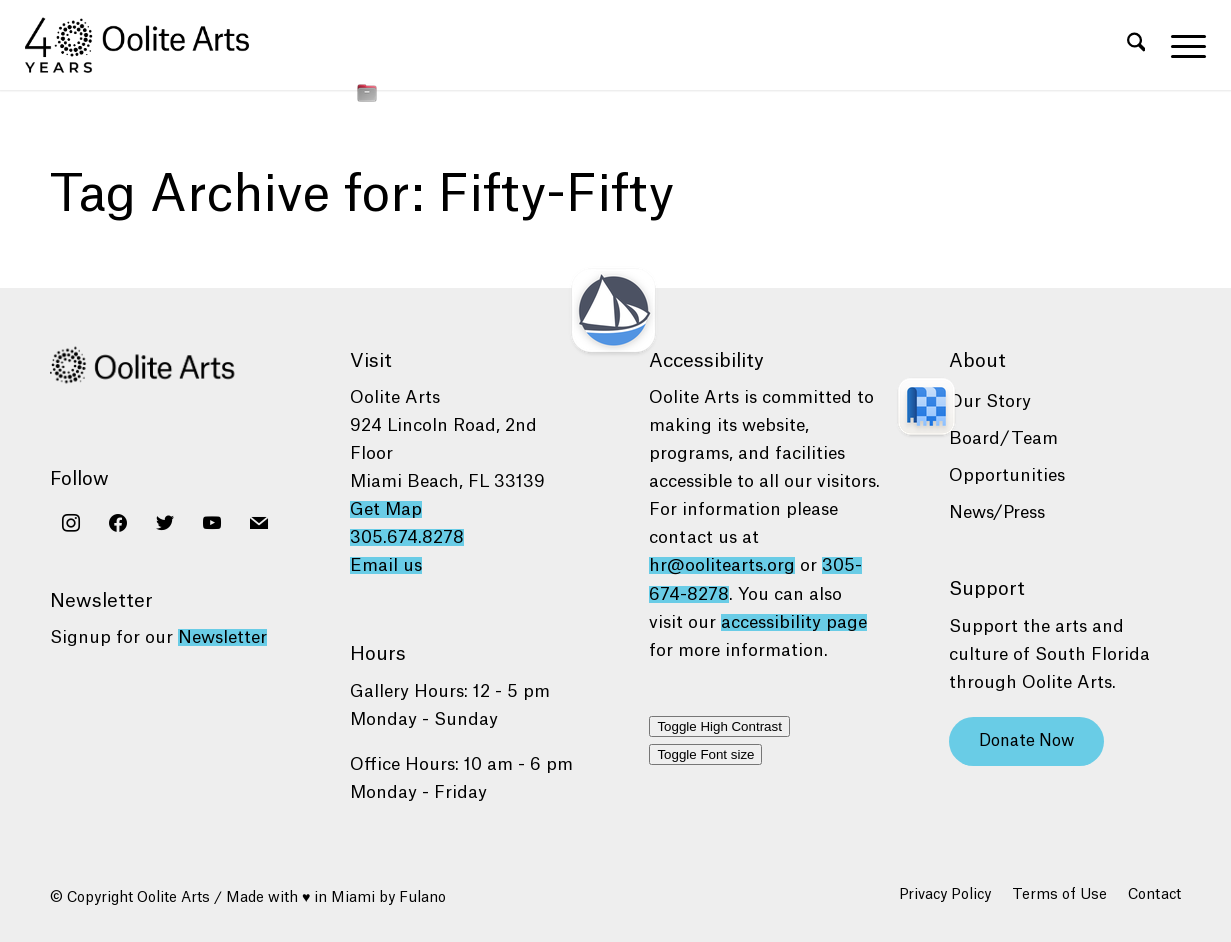  What do you see at coordinates (926, 406) in the screenshot?
I see `open Blanket ambient sound app` at bounding box center [926, 406].